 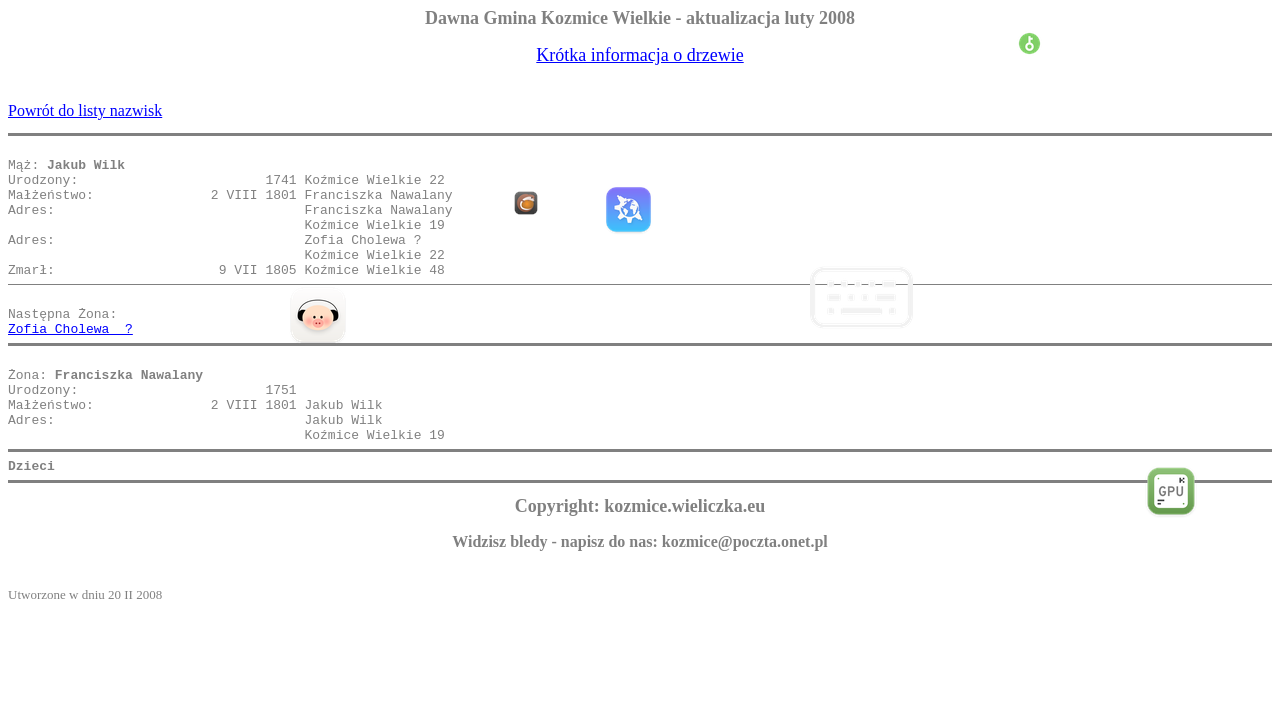 What do you see at coordinates (1171, 492) in the screenshot?
I see `open graphics driver settings` at bounding box center [1171, 492].